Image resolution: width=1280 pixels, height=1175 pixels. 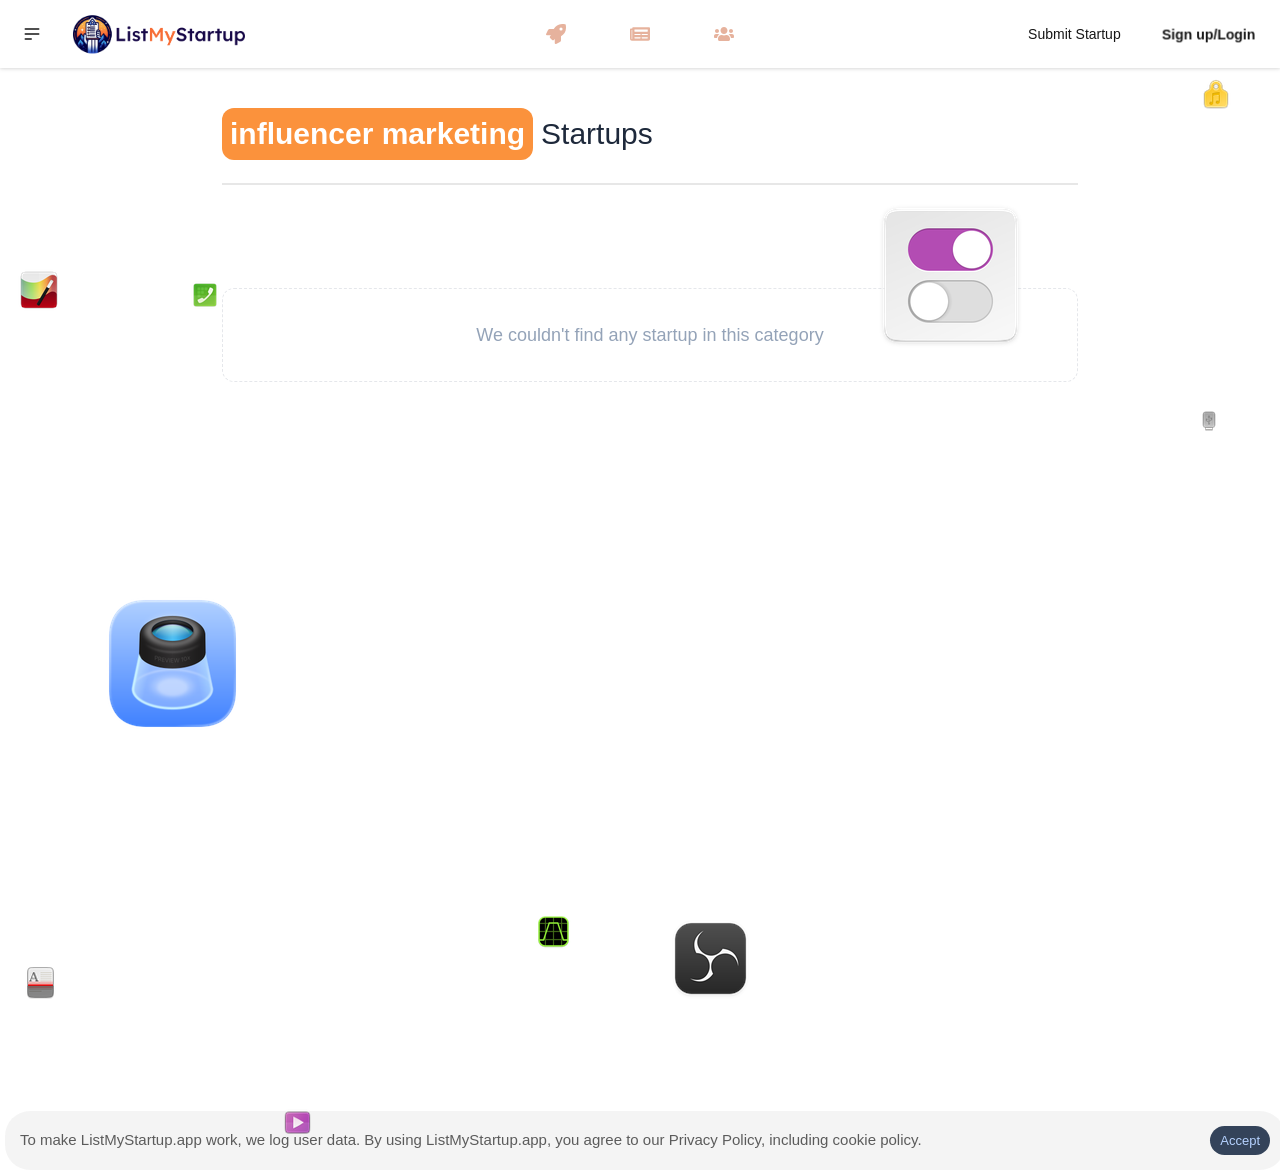 I want to click on open the video player app, so click(x=297, y=1122).